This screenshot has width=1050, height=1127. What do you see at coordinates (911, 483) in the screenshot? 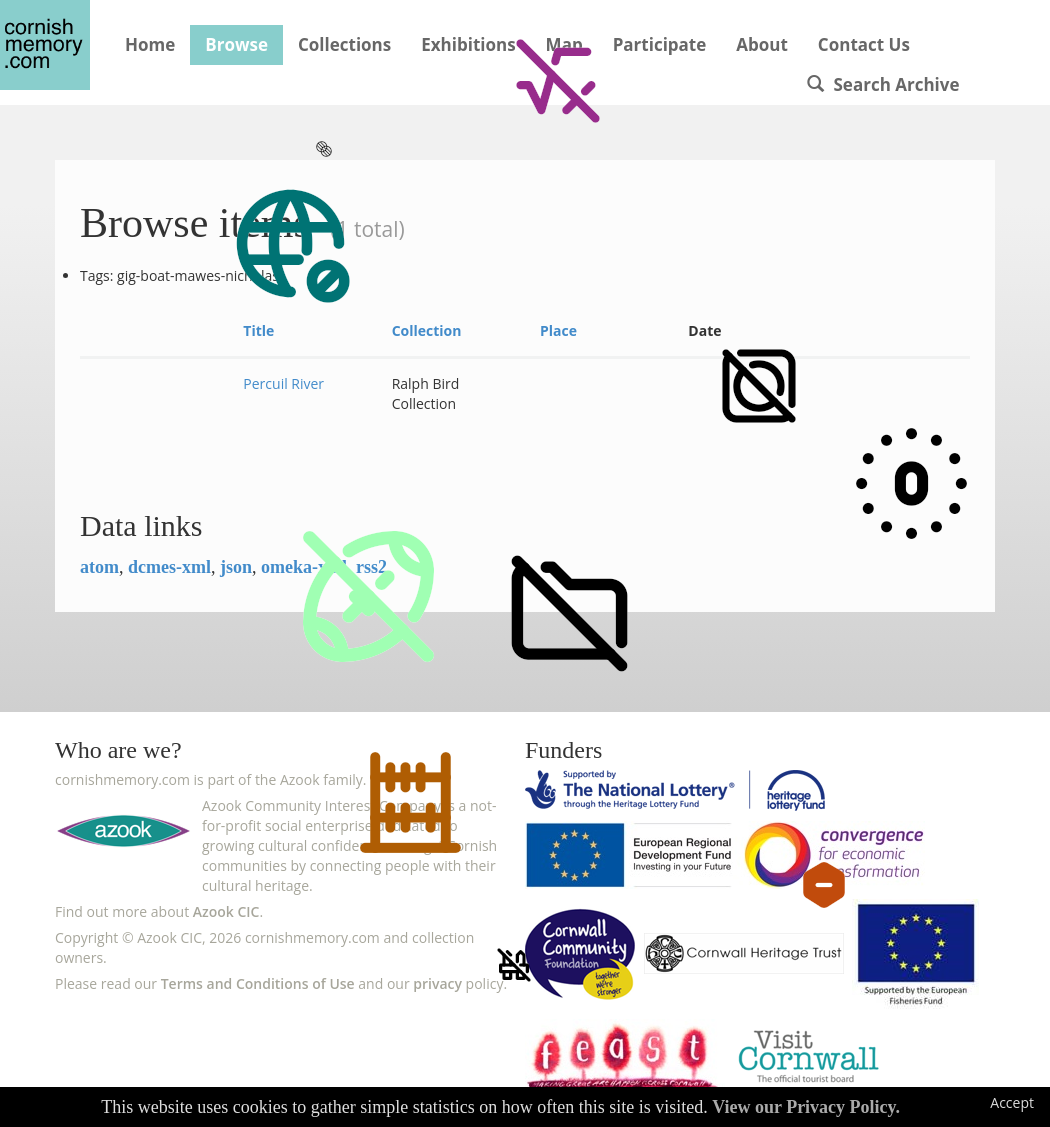
I see `indicates zero time elapsed or no duration` at bounding box center [911, 483].